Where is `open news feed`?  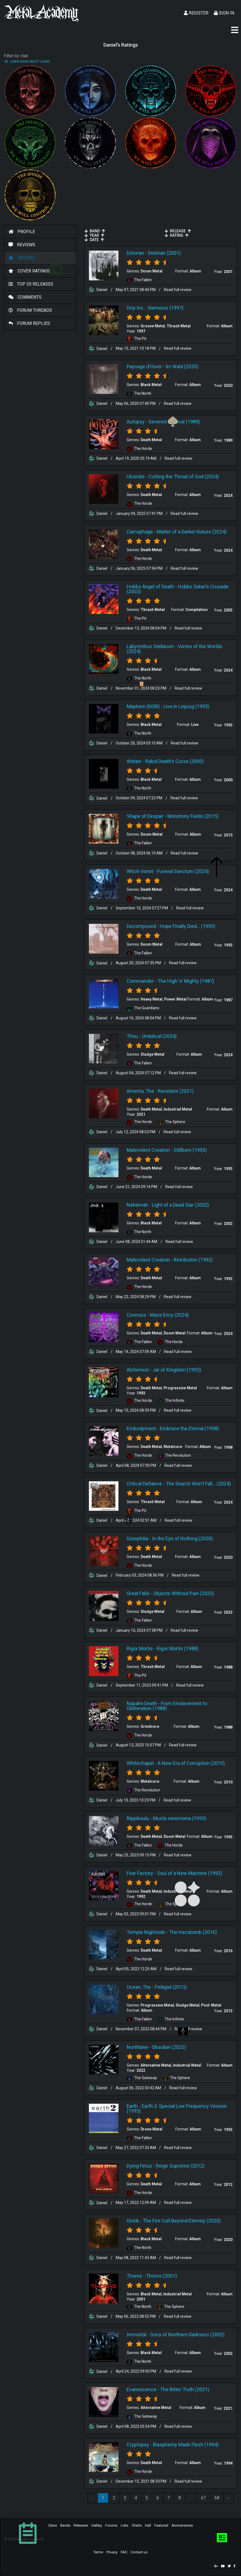 open news feed is located at coordinates (222, 2538).